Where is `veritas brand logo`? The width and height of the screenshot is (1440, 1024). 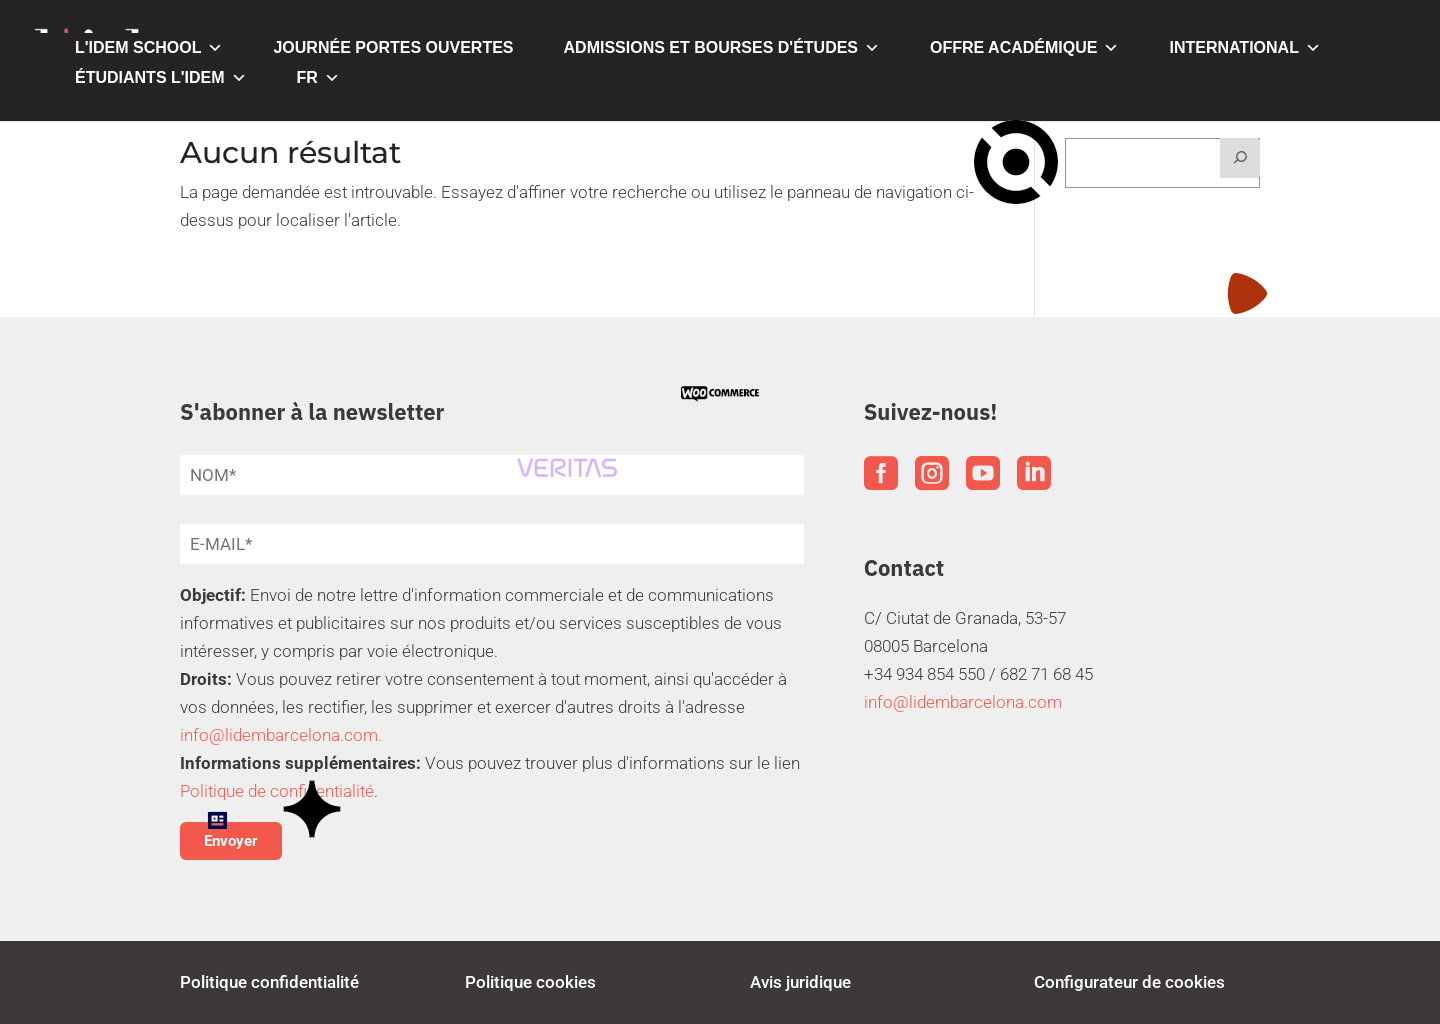 veritas brand logo is located at coordinates (567, 468).